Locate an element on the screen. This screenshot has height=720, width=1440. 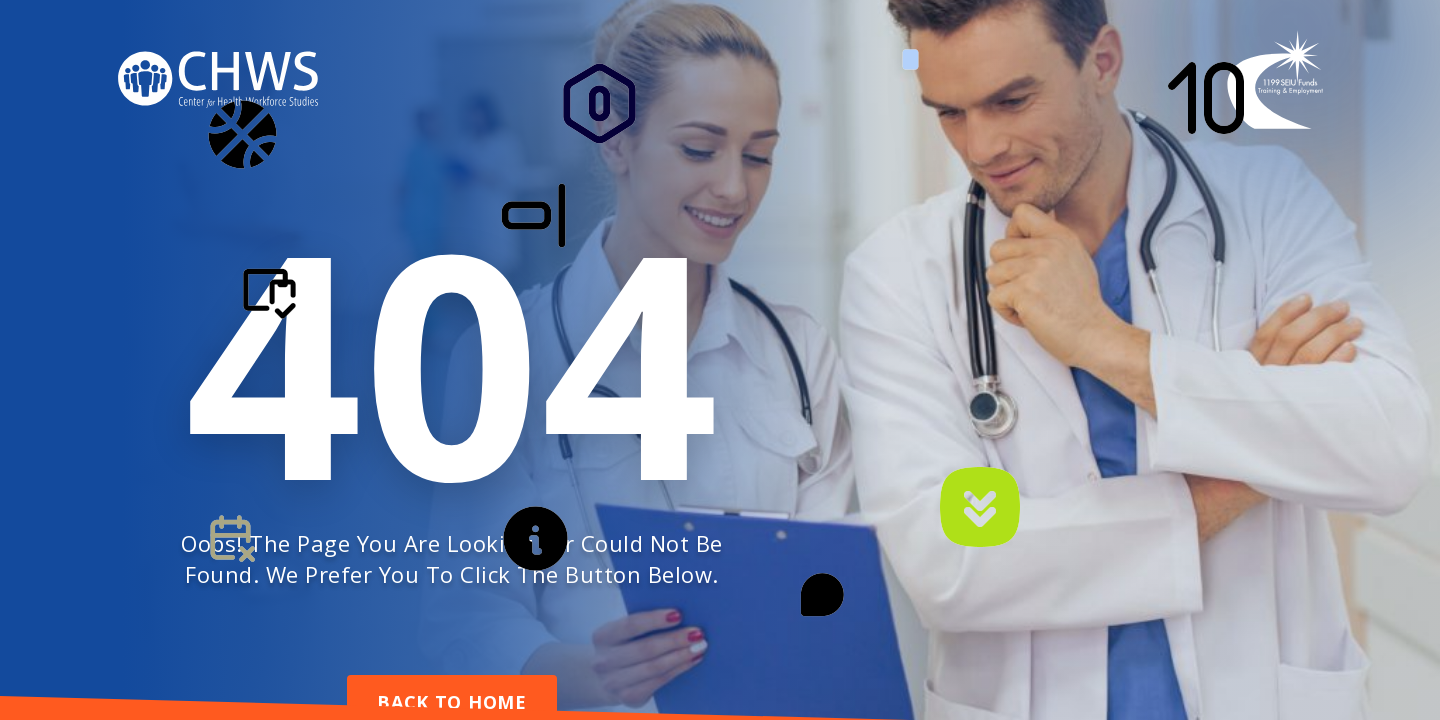
open chat or messaging is located at coordinates (821, 595).